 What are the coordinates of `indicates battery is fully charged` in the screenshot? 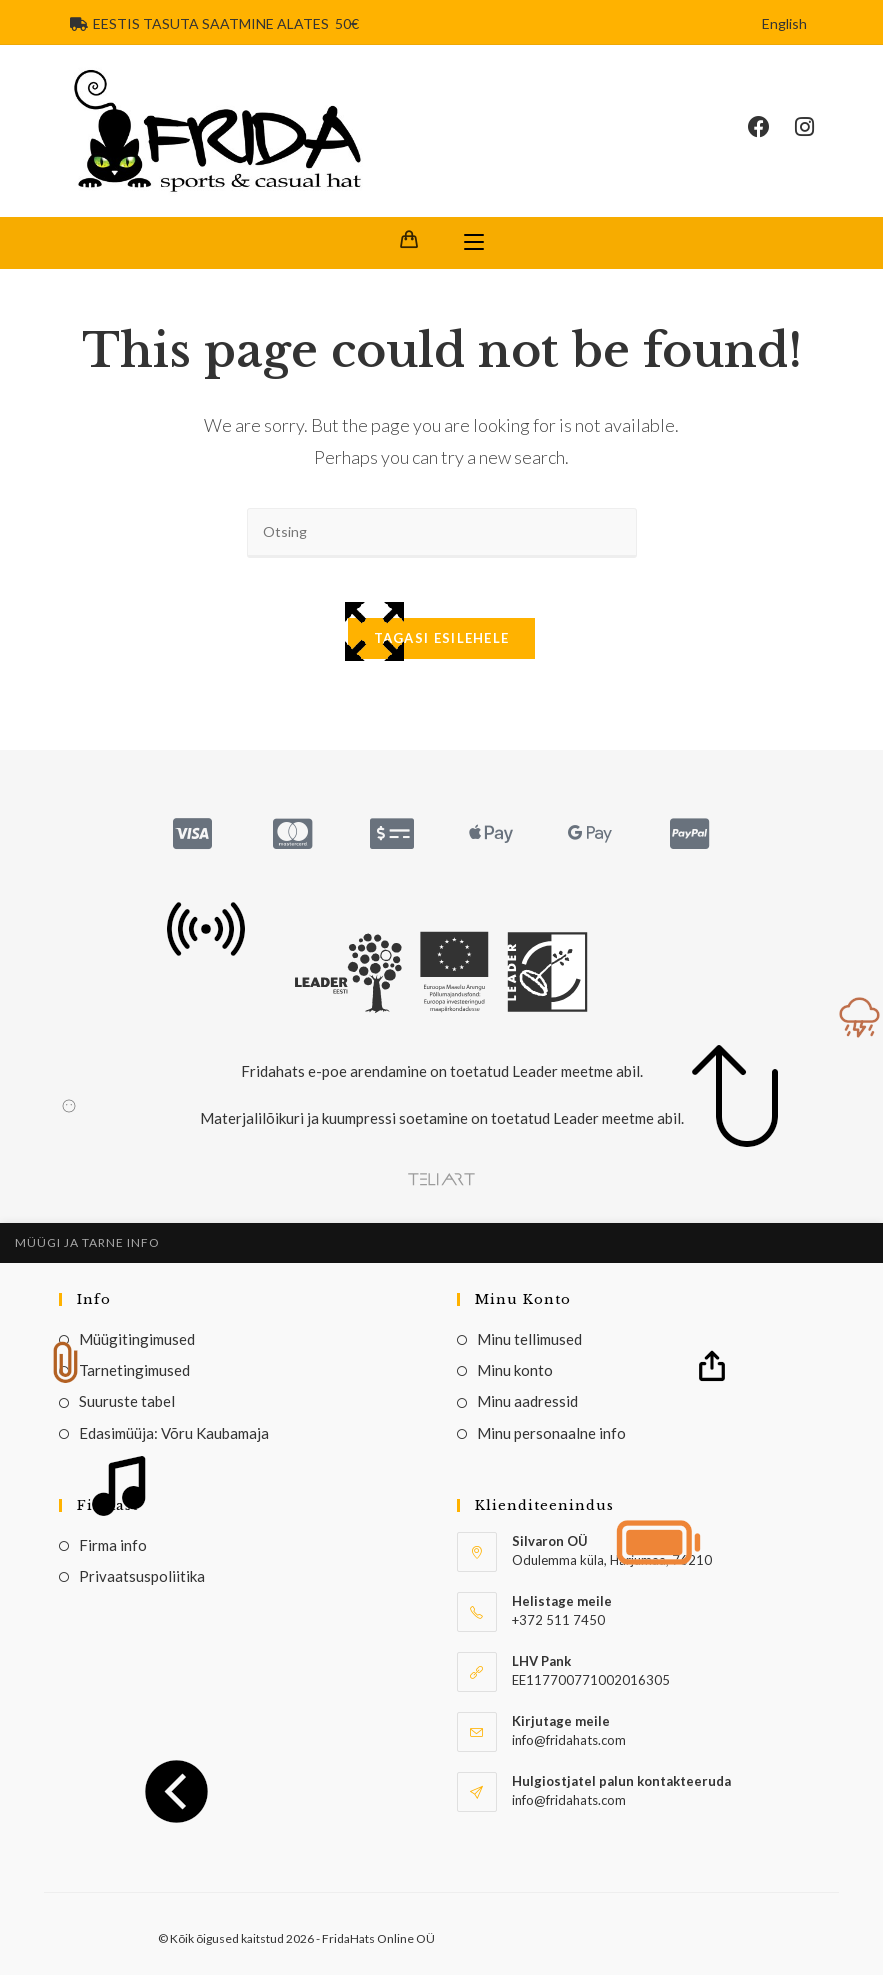 It's located at (658, 1542).